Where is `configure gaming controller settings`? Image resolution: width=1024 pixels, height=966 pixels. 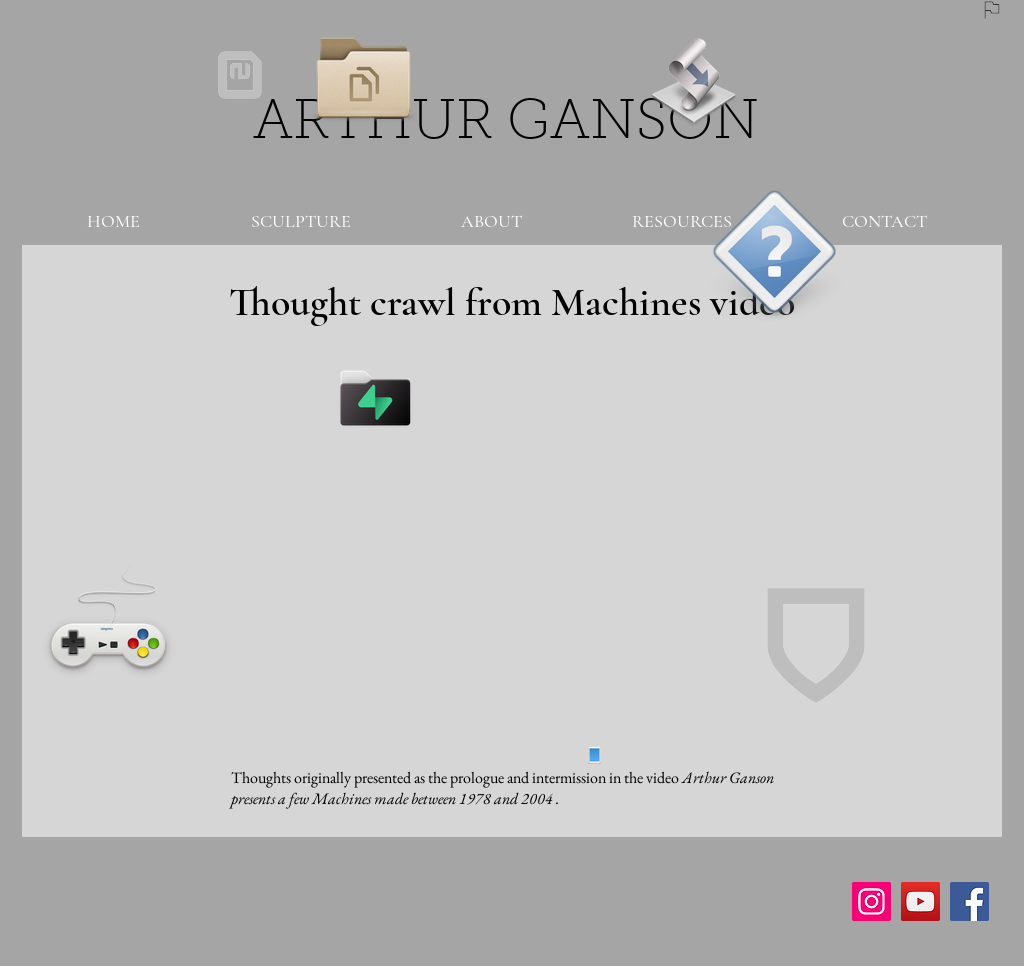
configure gaming controller settings is located at coordinates (108, 619).